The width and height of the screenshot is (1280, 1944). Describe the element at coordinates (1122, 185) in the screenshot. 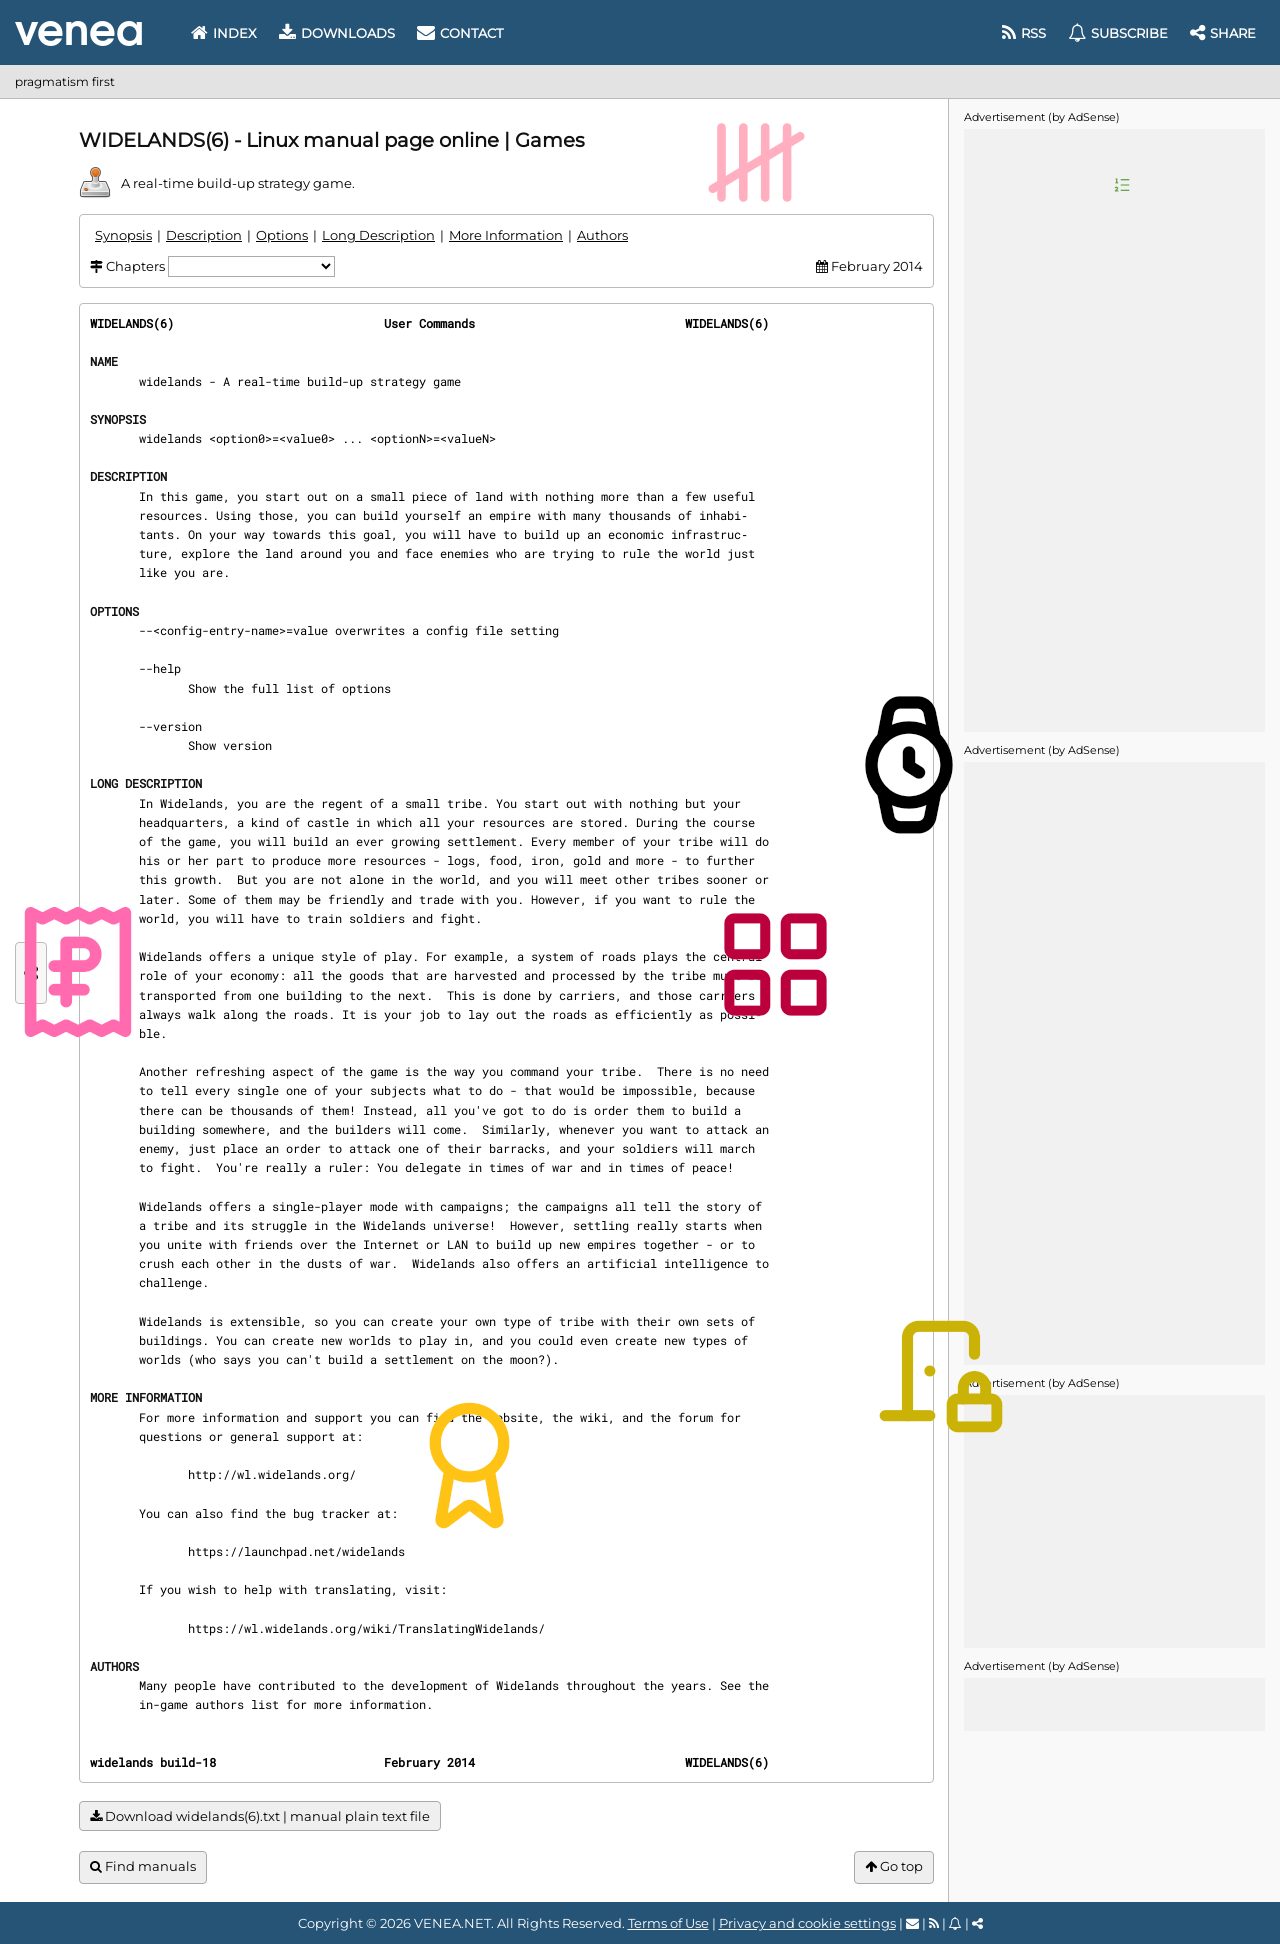

I see `create a numbered list` at that location.